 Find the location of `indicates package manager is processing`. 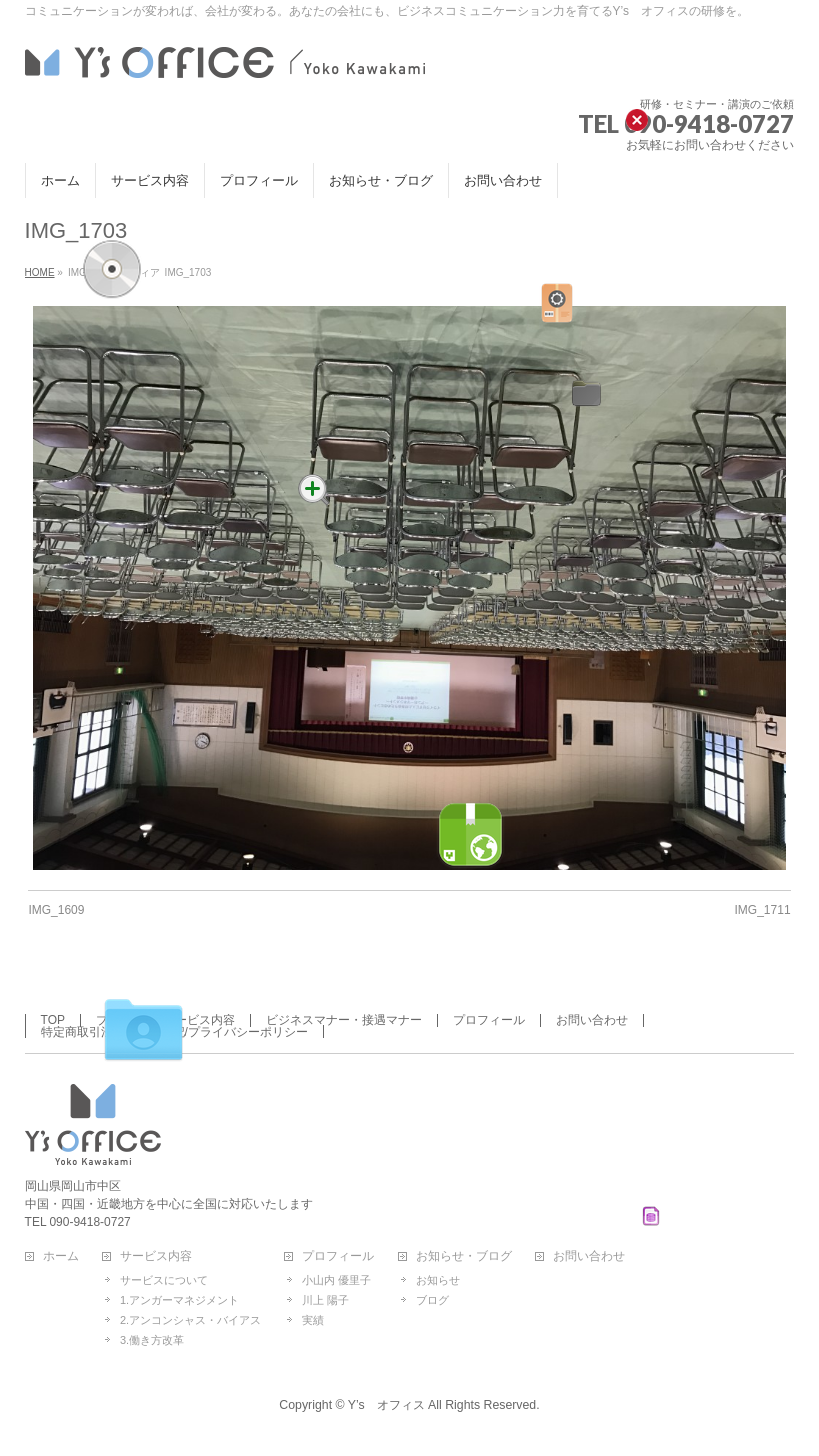

indicates package manager is processing is located at coordinates (557, 303).